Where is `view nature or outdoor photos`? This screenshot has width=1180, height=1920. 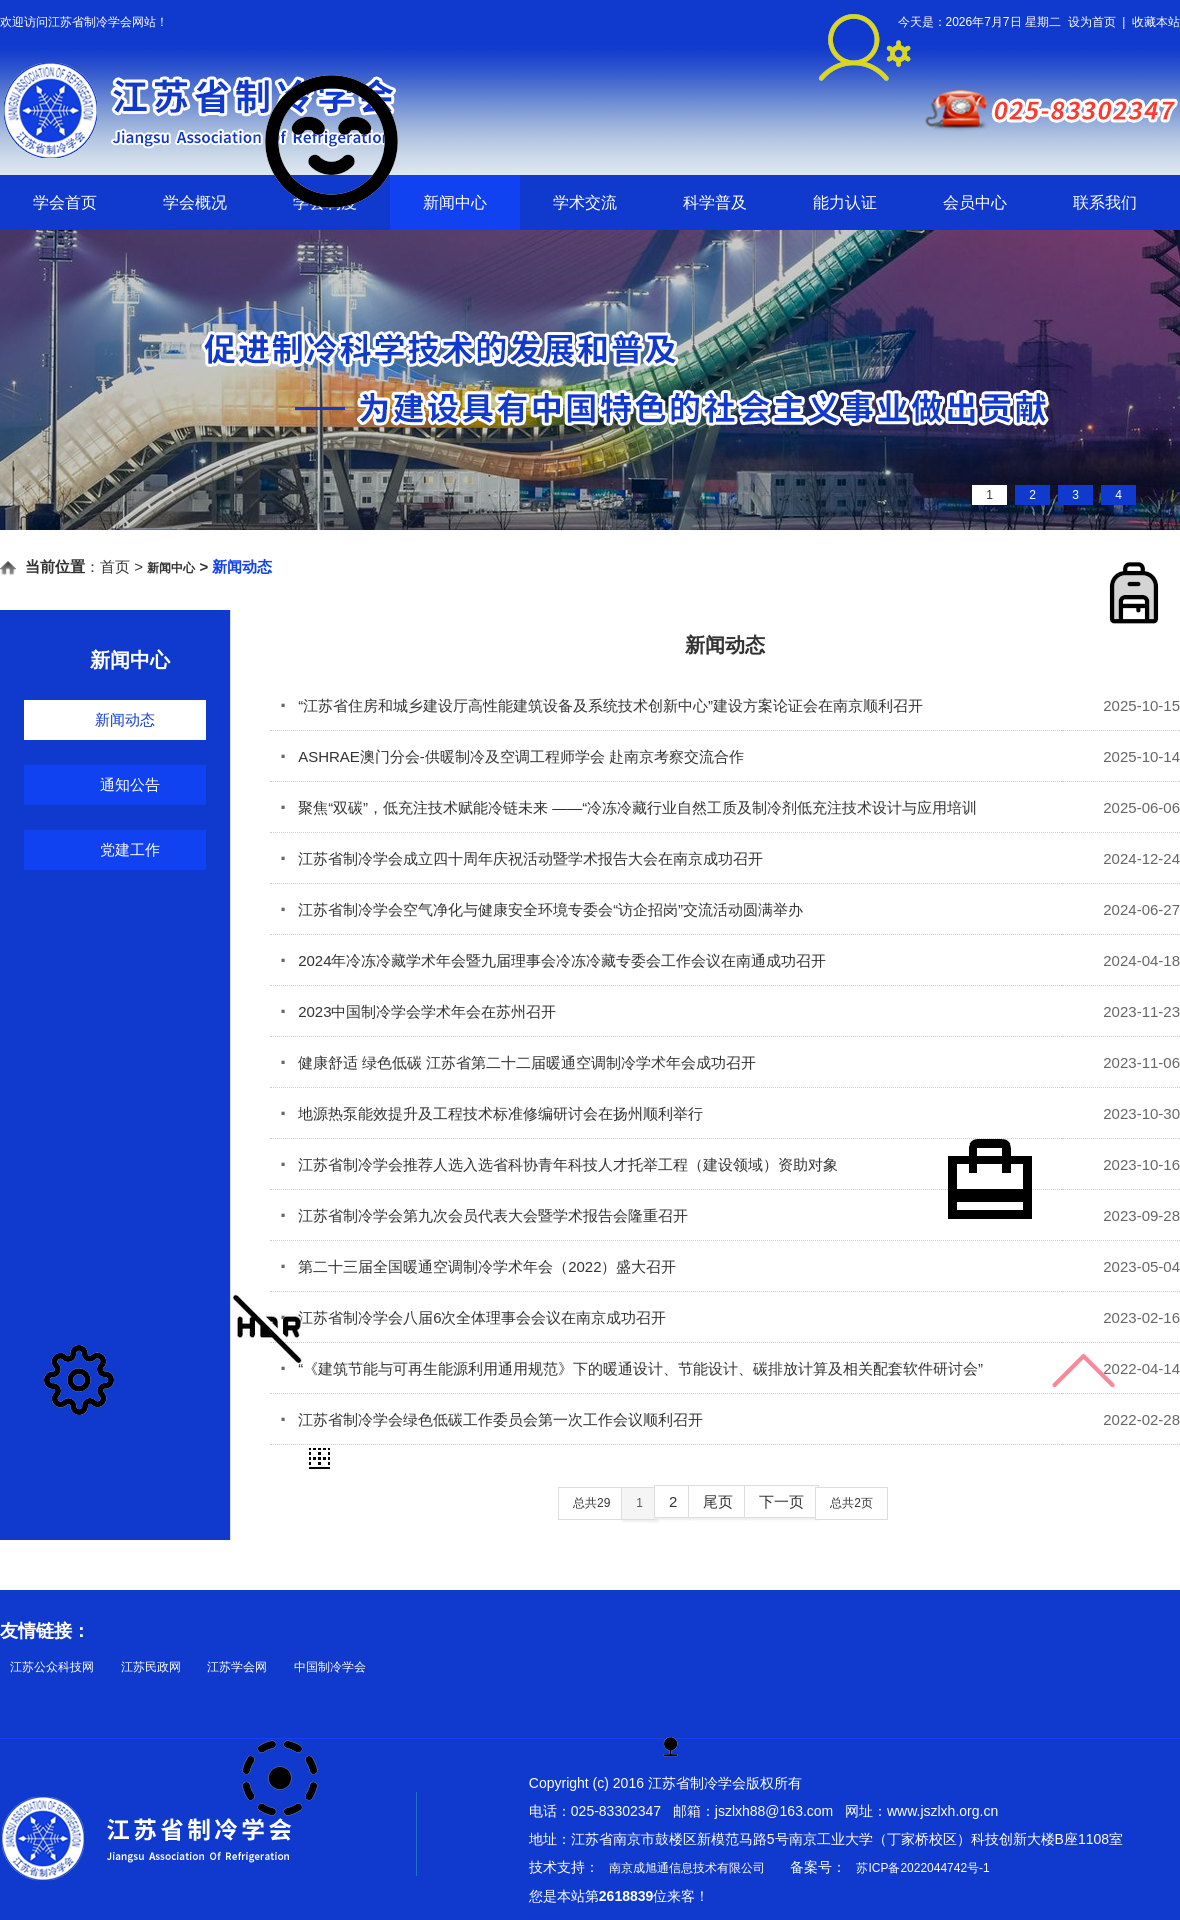 view nature or outdoor photos is located at coordinates (670, 1746).